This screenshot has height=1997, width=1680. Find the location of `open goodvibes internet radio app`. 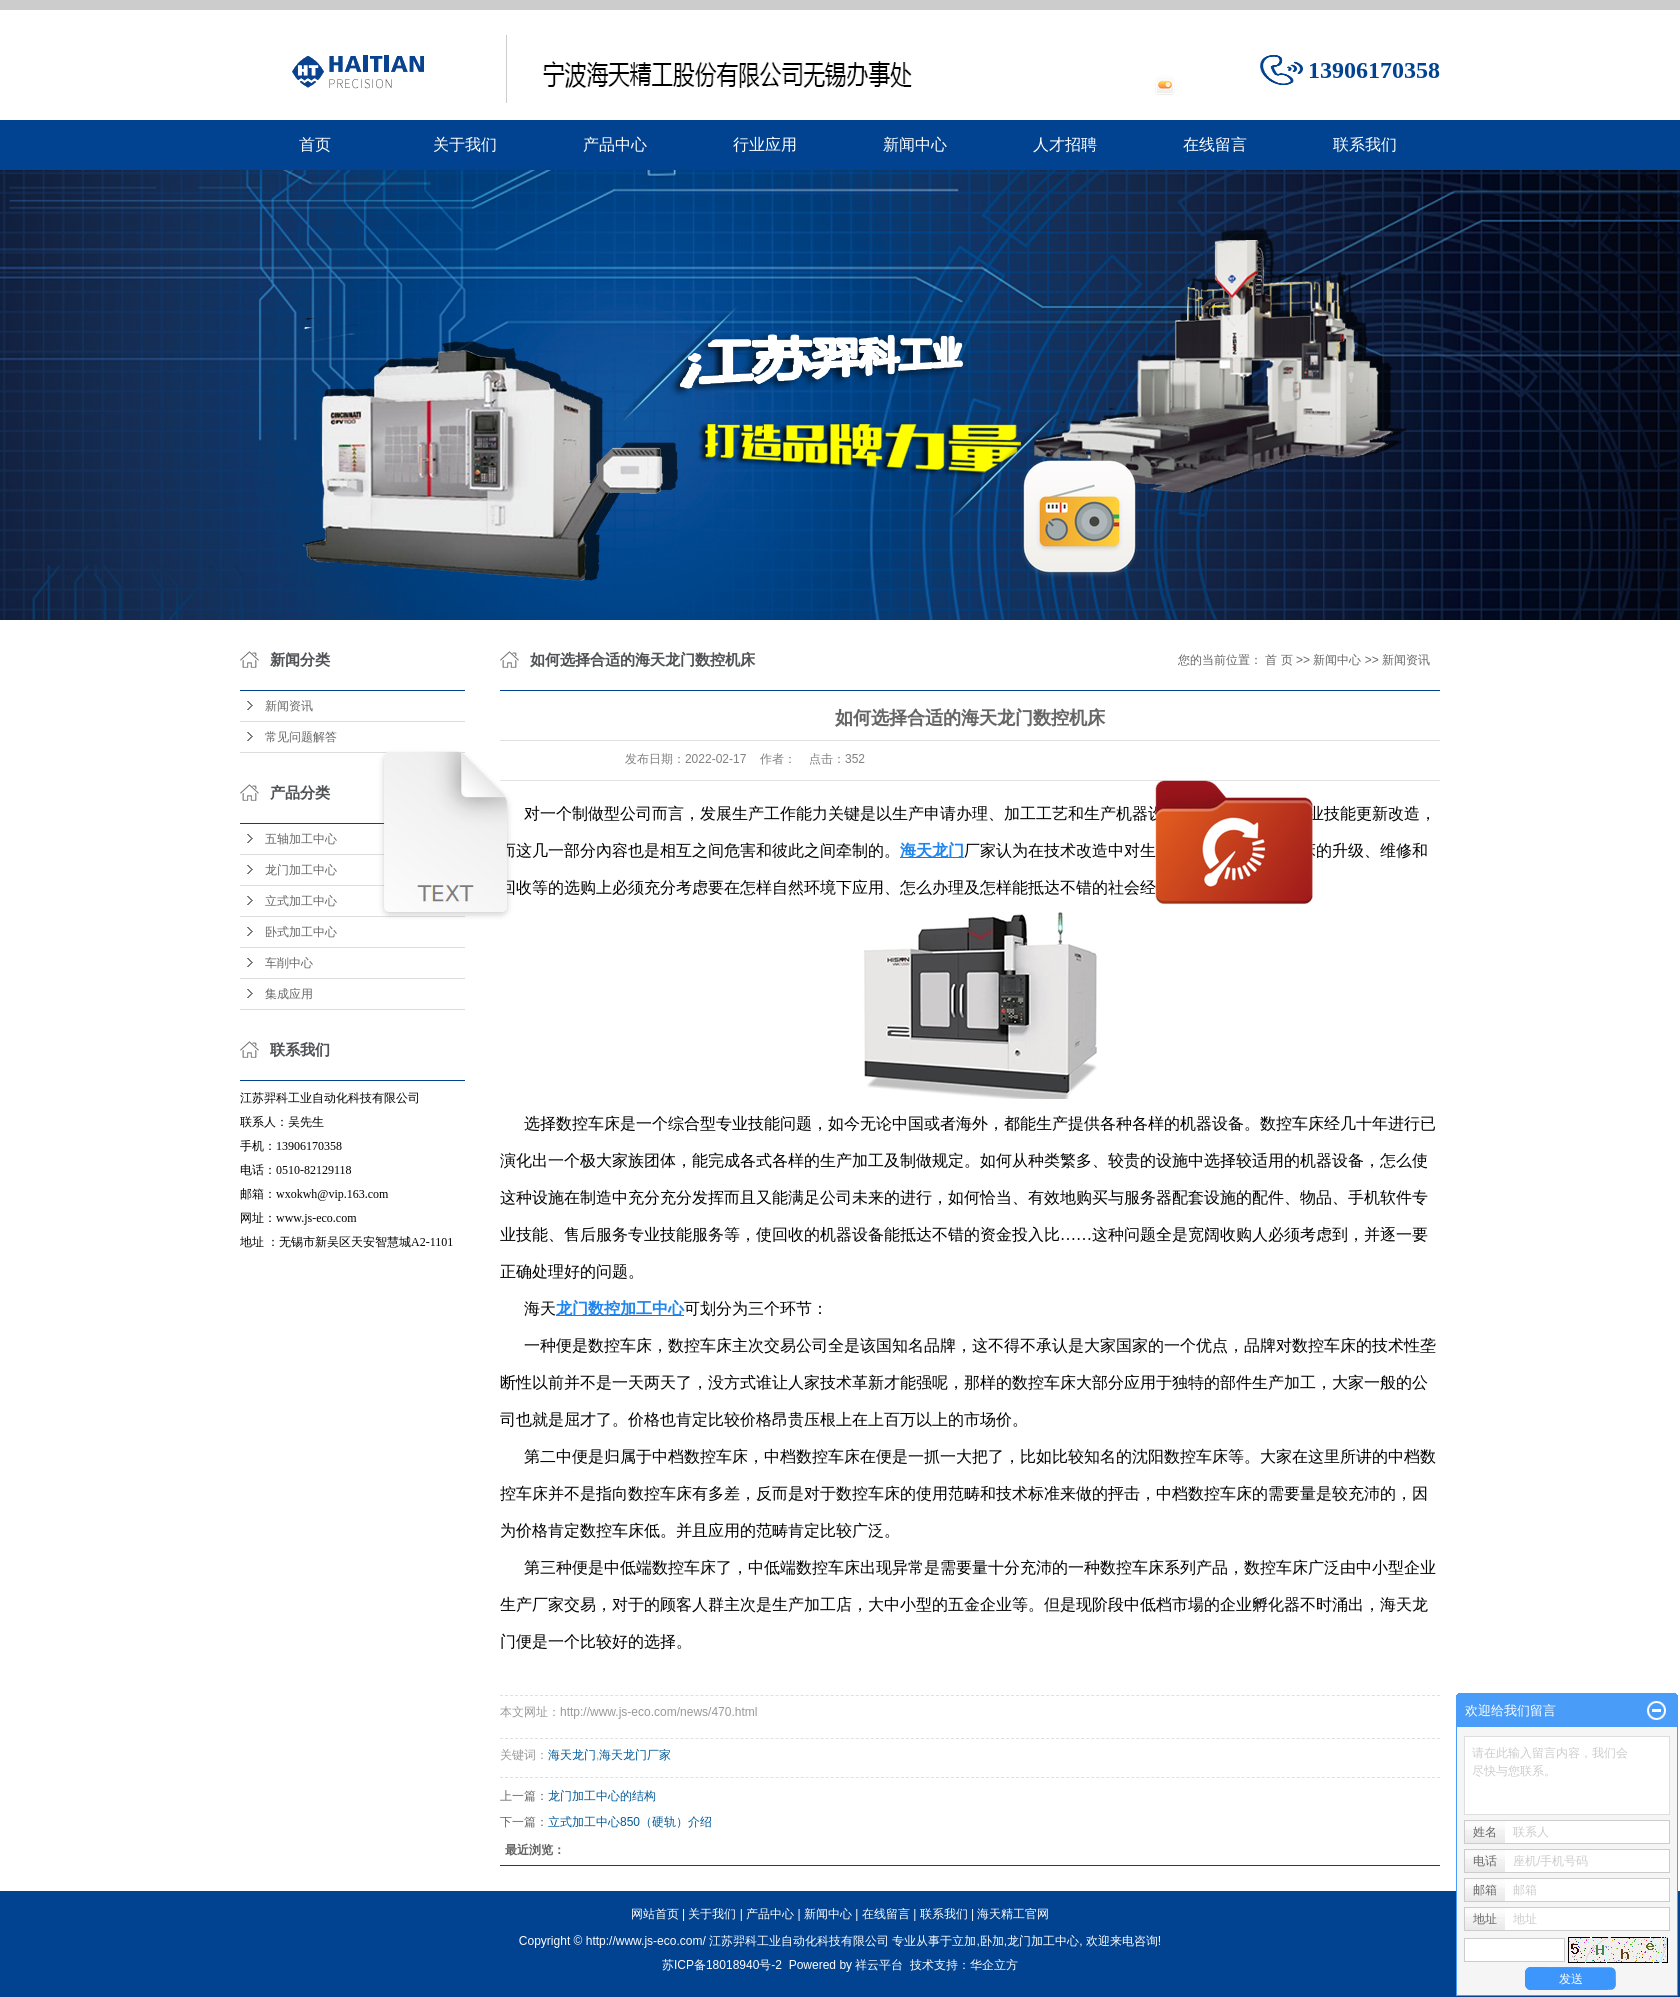

open goodvibes internet radio app is located at coordinates (1079, 516).